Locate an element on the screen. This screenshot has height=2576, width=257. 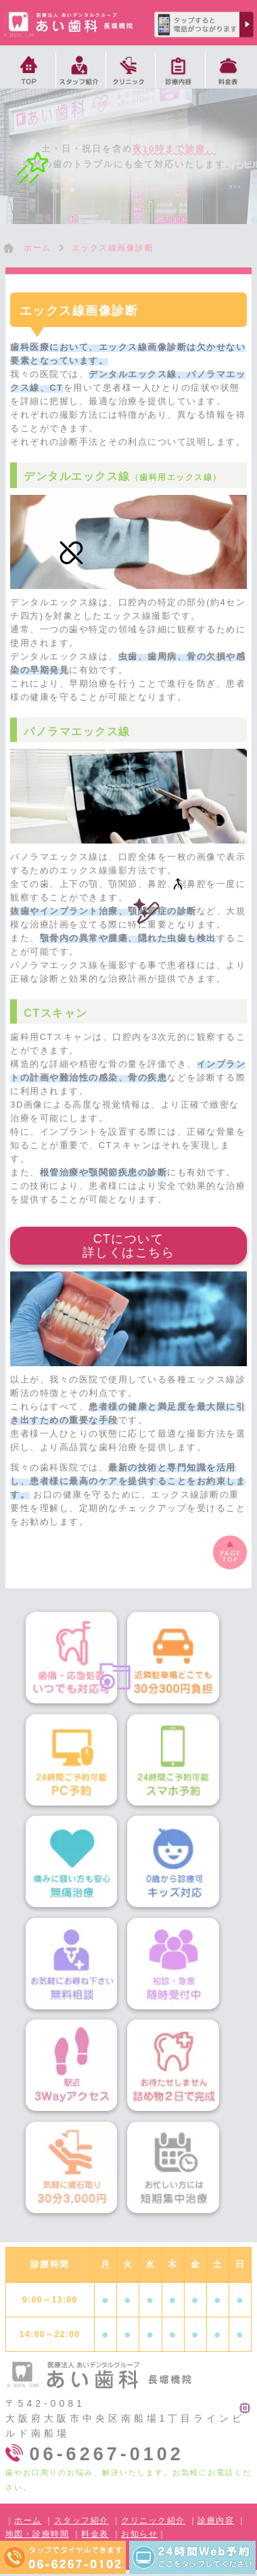
medication reminder disabled is located at coordinates (71, 552).